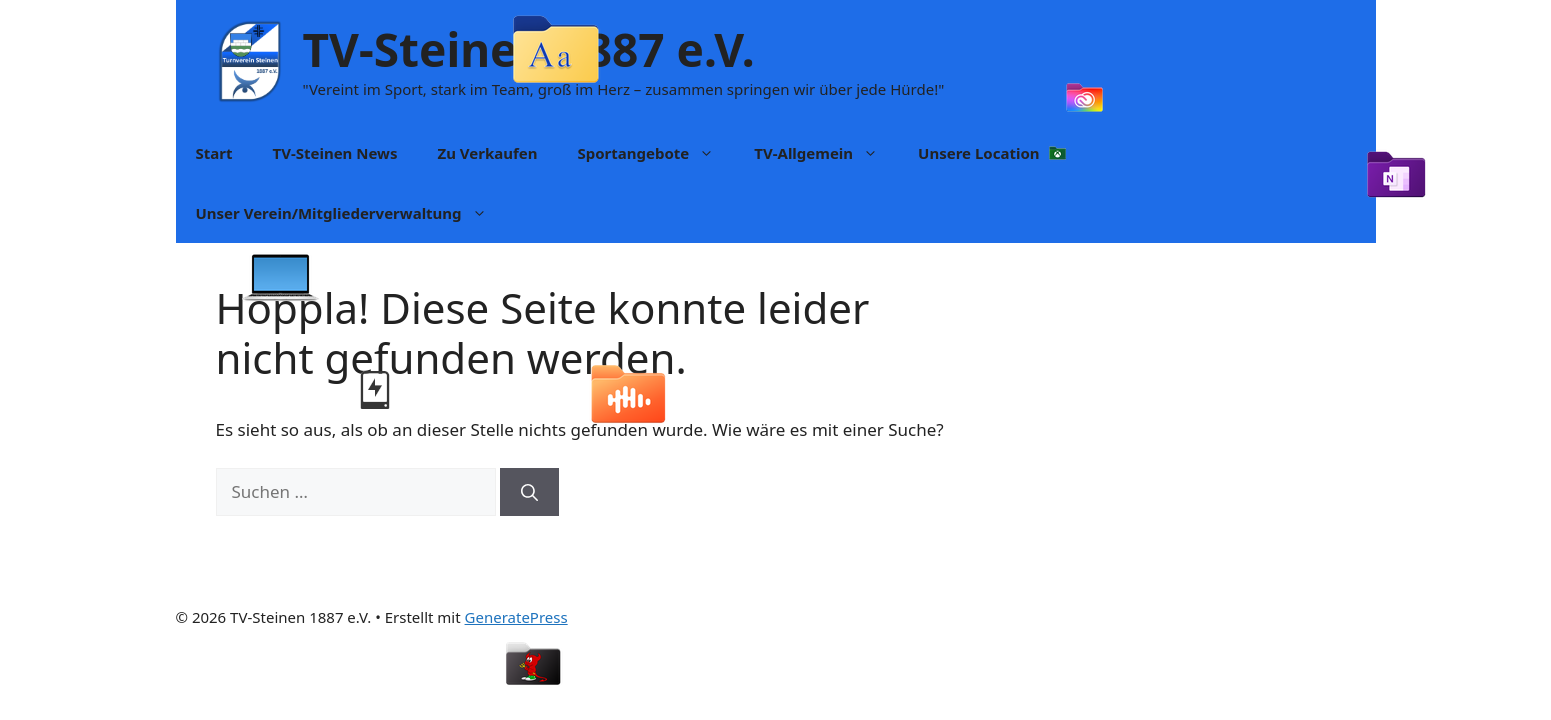 The height and width of the screenshot is (720, 1551). What do you see at coordinates (1057, 153) in the screenshot?
I see `open folder containing Xbox games or apps` at bounding box center [1057, 153].